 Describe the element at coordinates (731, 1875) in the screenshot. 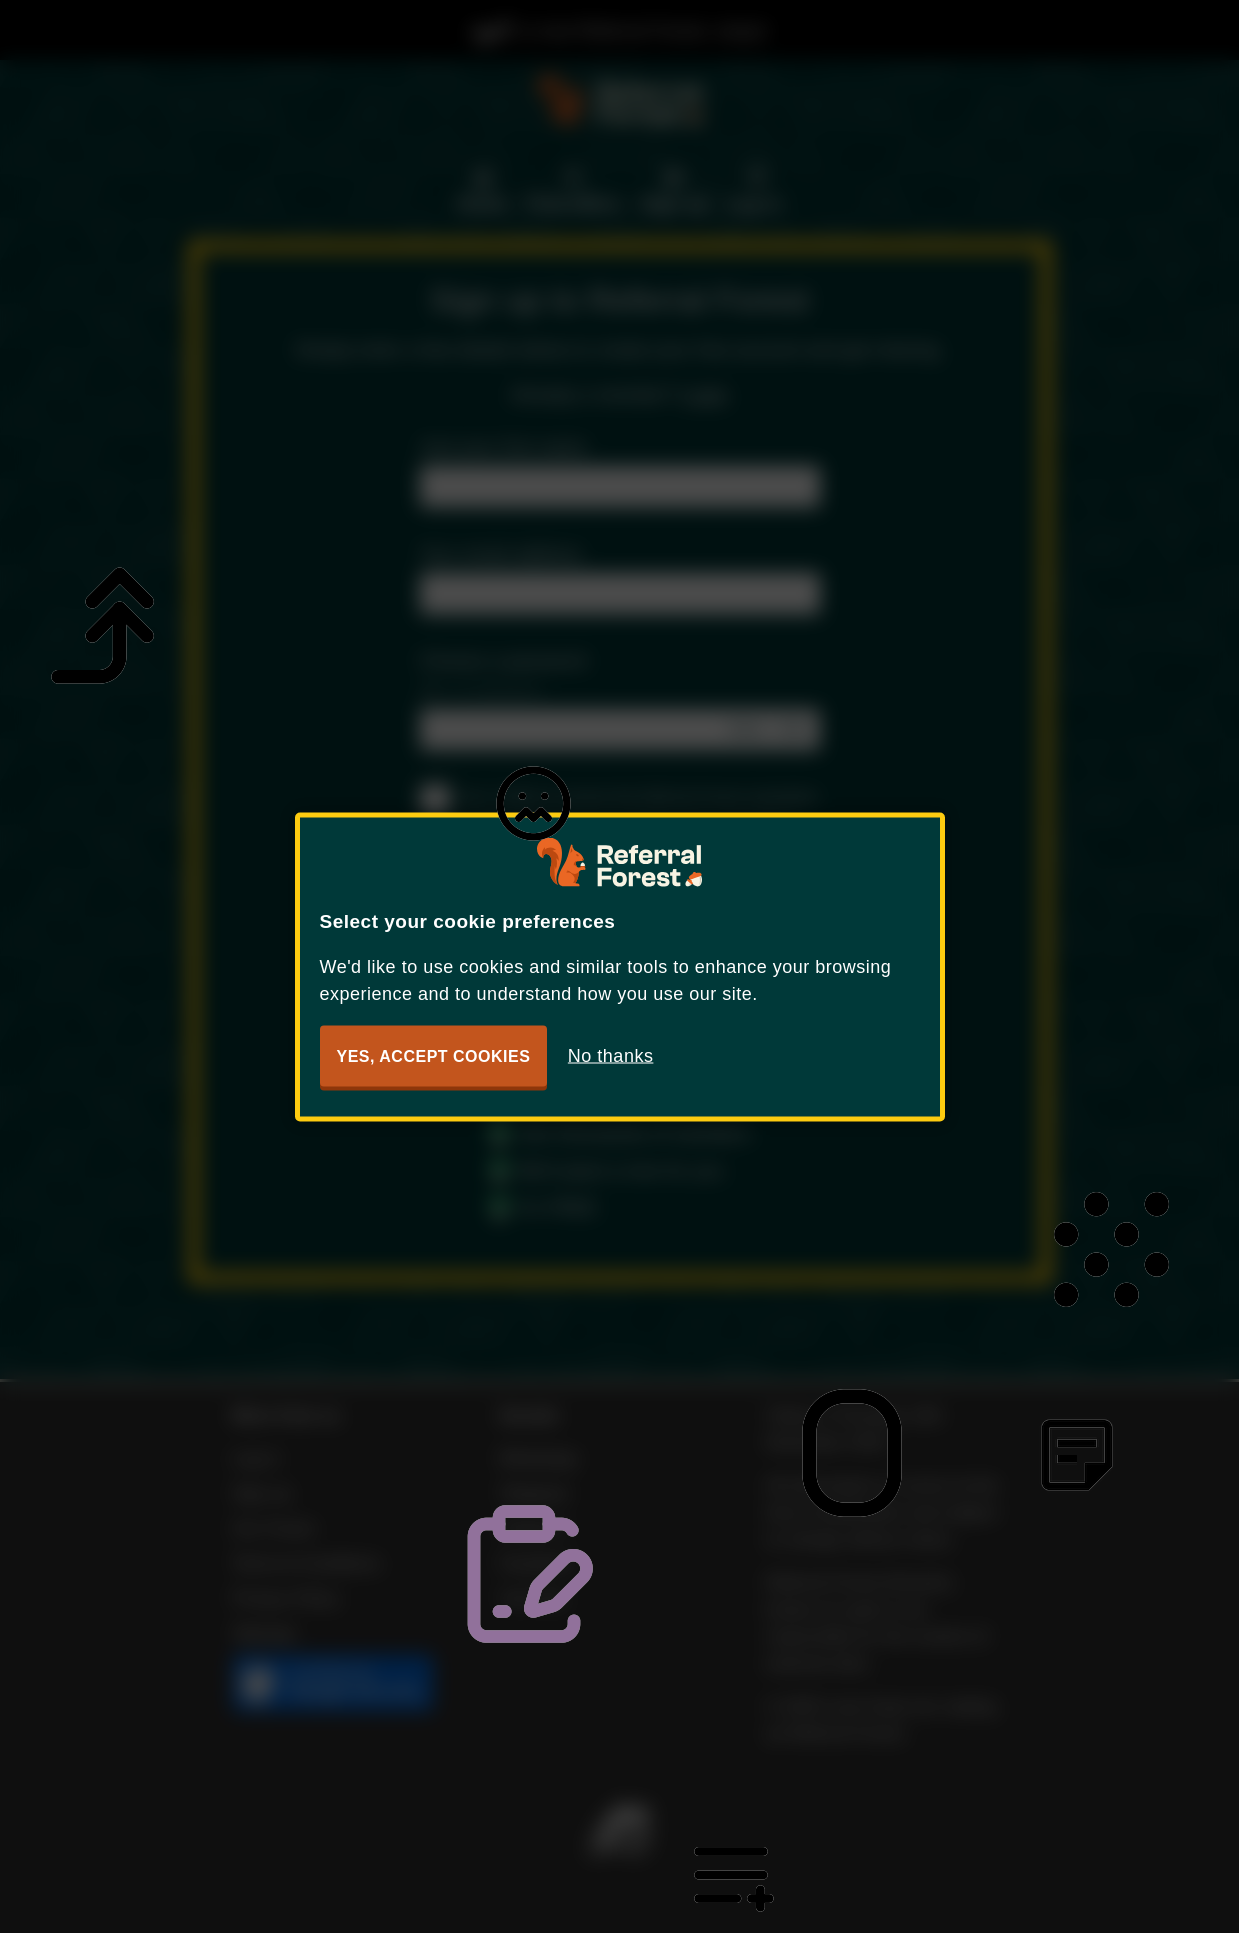

I see `add a new item to the list` at that location.